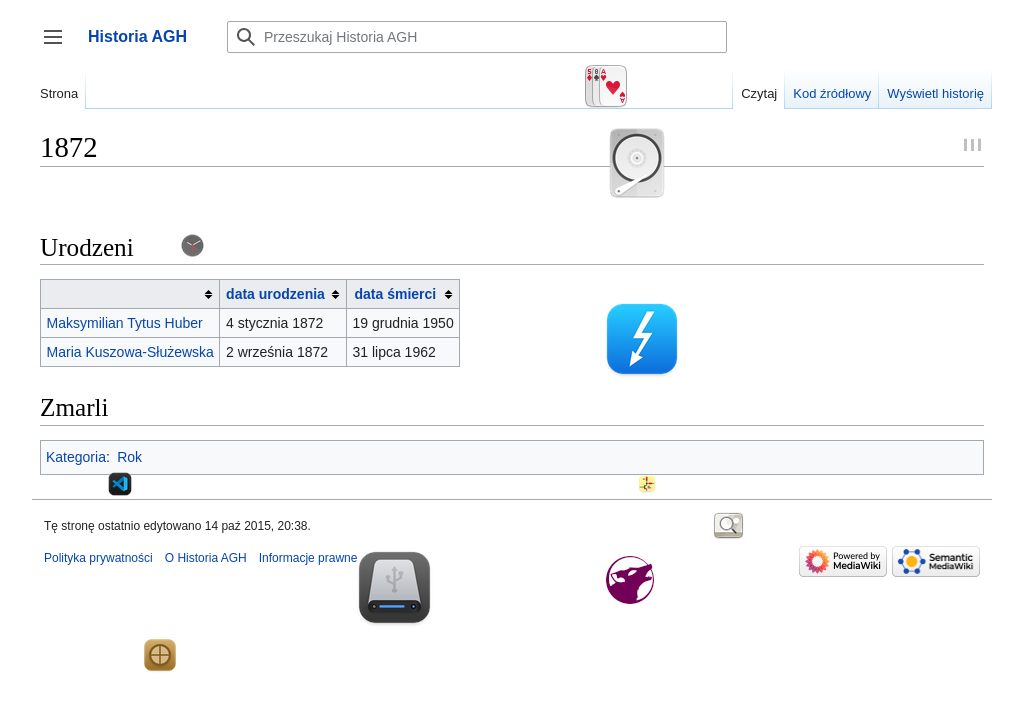  Describe the element at coordinates (647, 484) in the screenshot. I see `open eeschema schematic editor` at that location.